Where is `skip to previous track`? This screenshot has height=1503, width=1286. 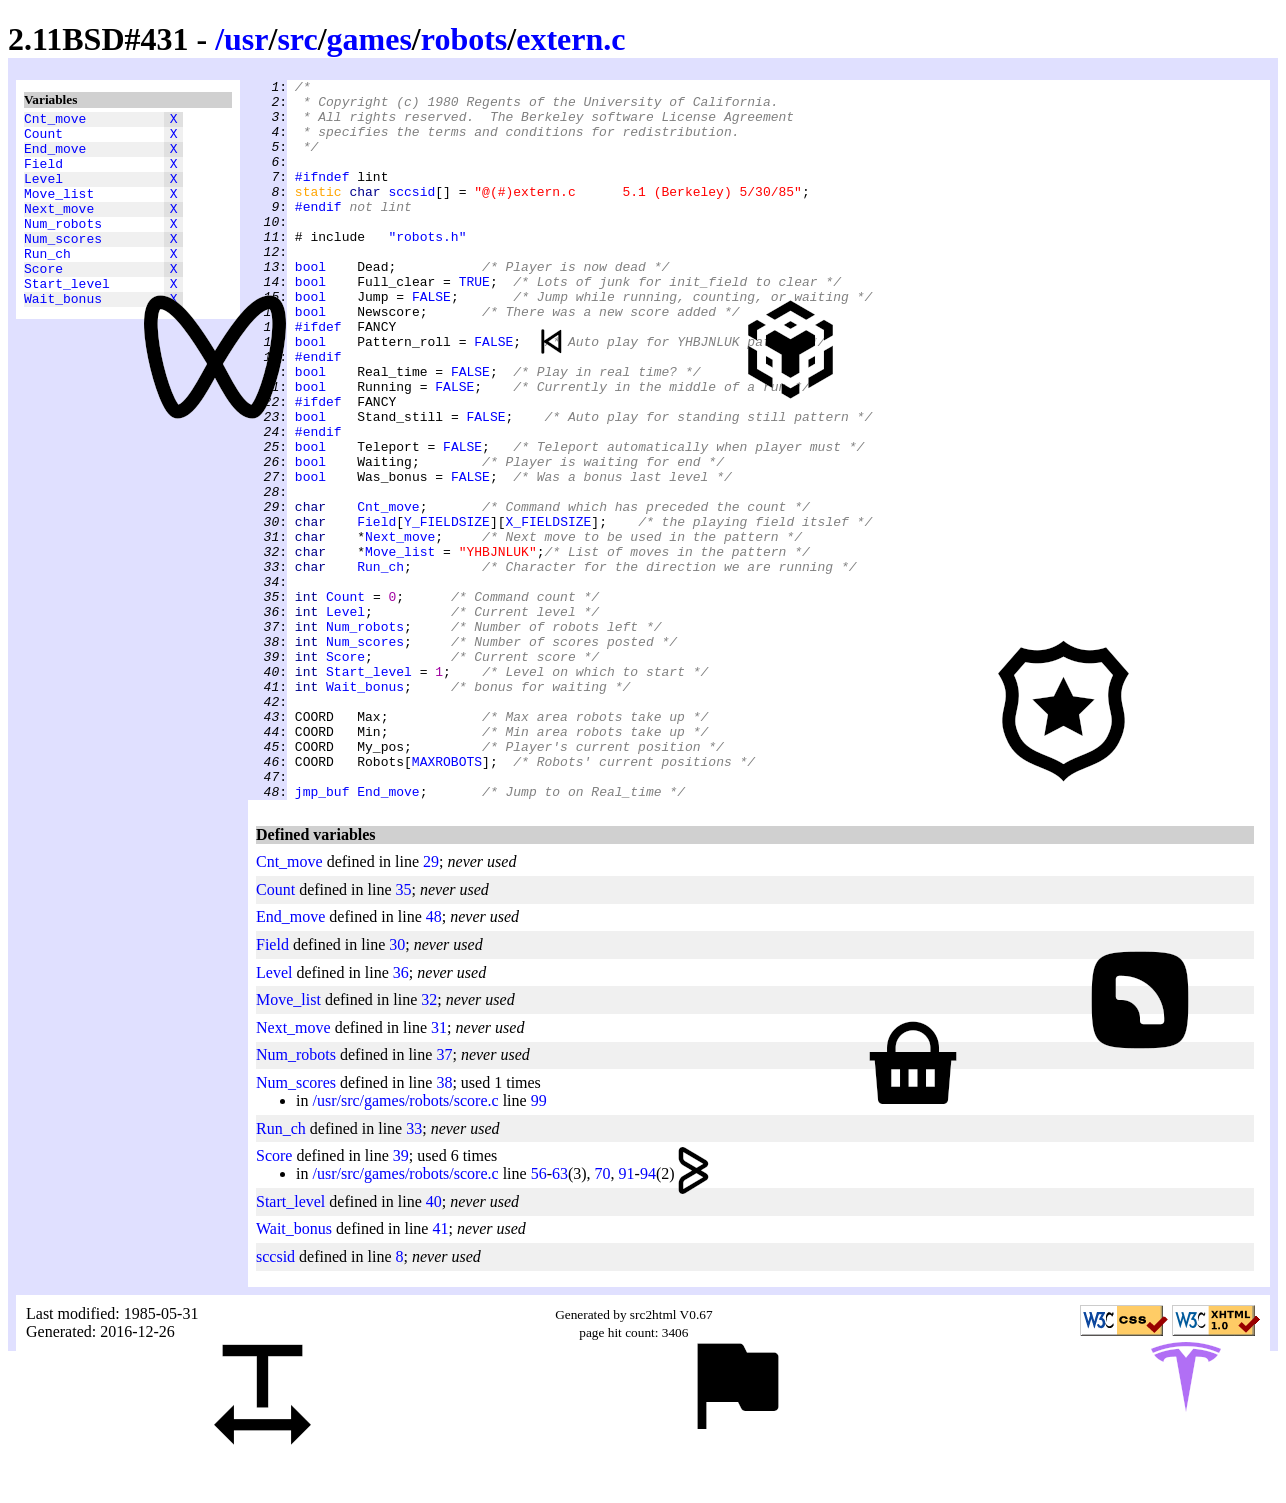 skip to previous track is located at coordinates (550, 341).